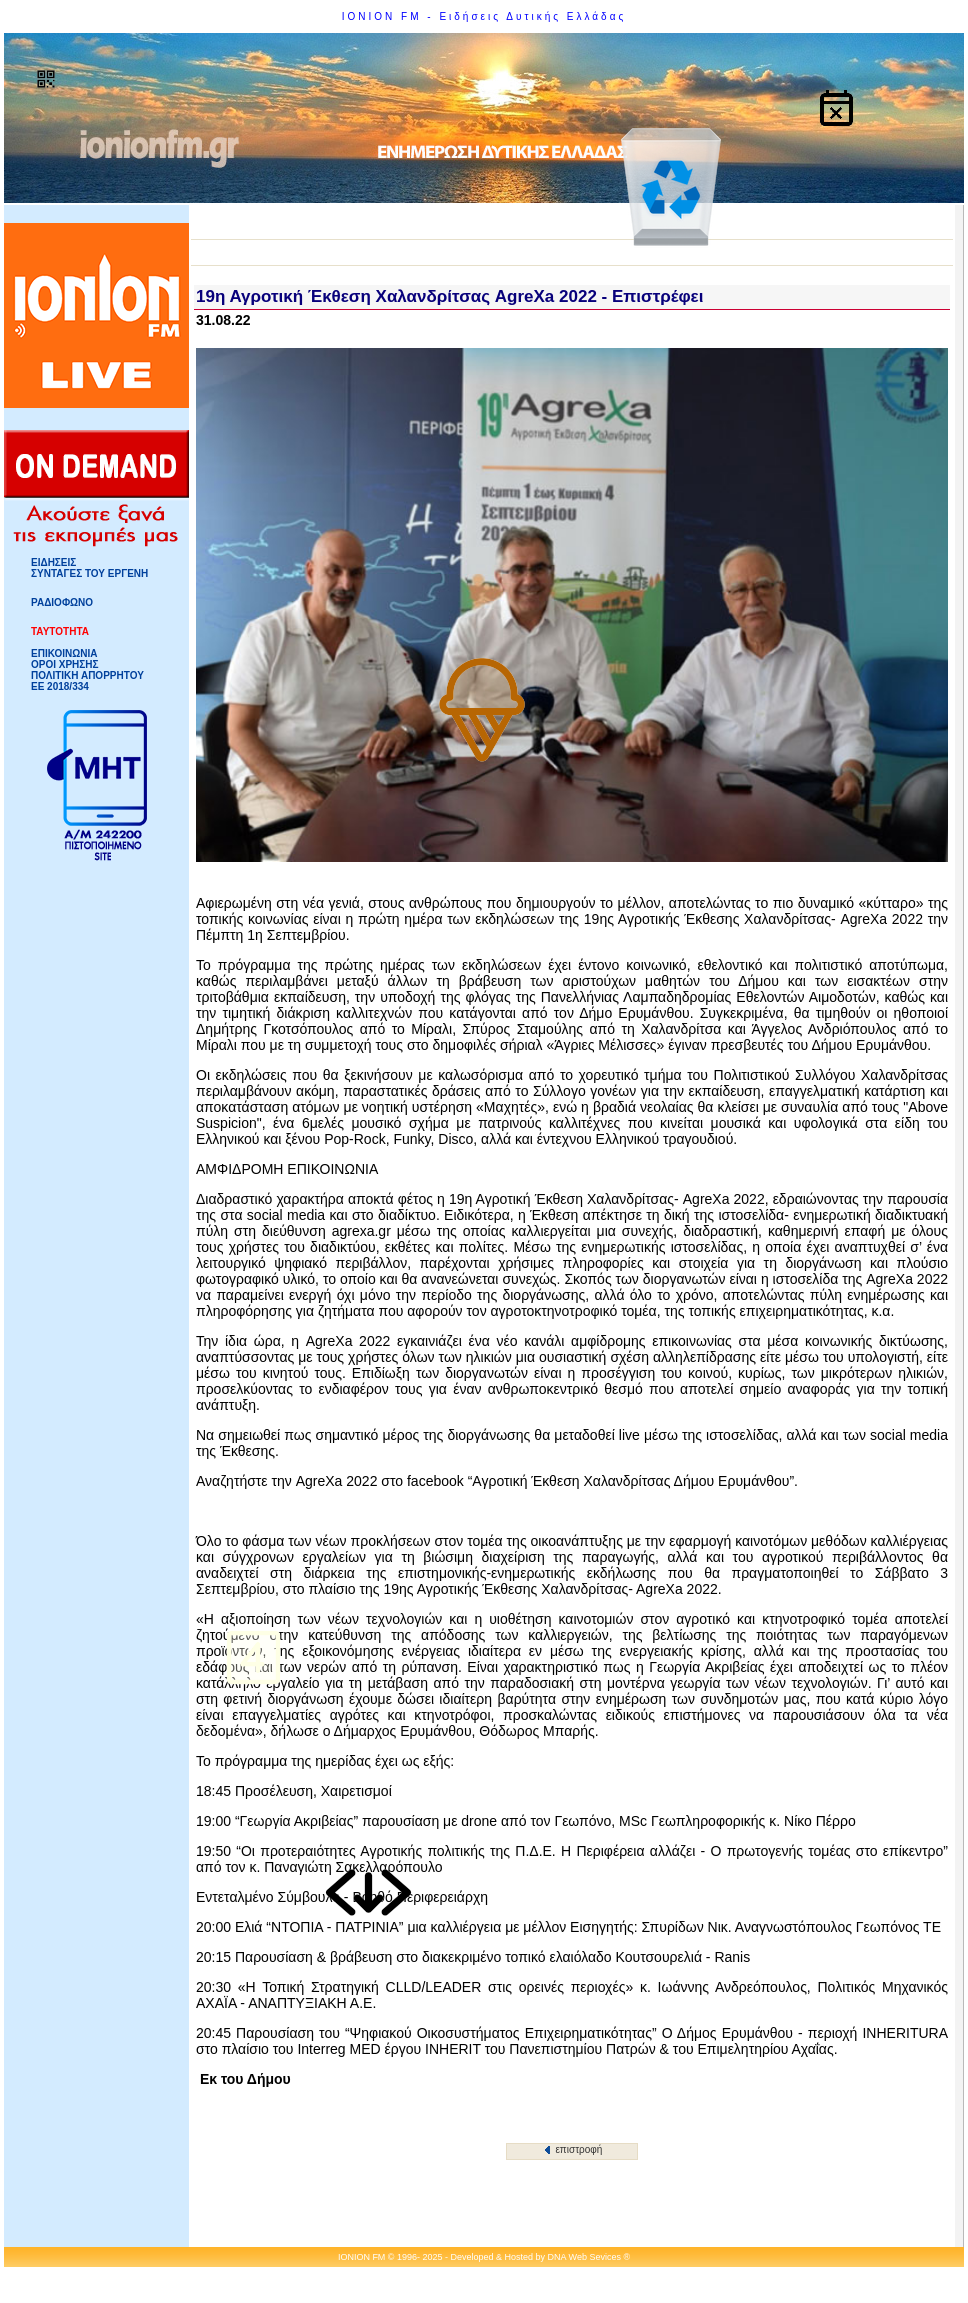  I want to click on browse dessert or ice cream options, so click(482, 708).